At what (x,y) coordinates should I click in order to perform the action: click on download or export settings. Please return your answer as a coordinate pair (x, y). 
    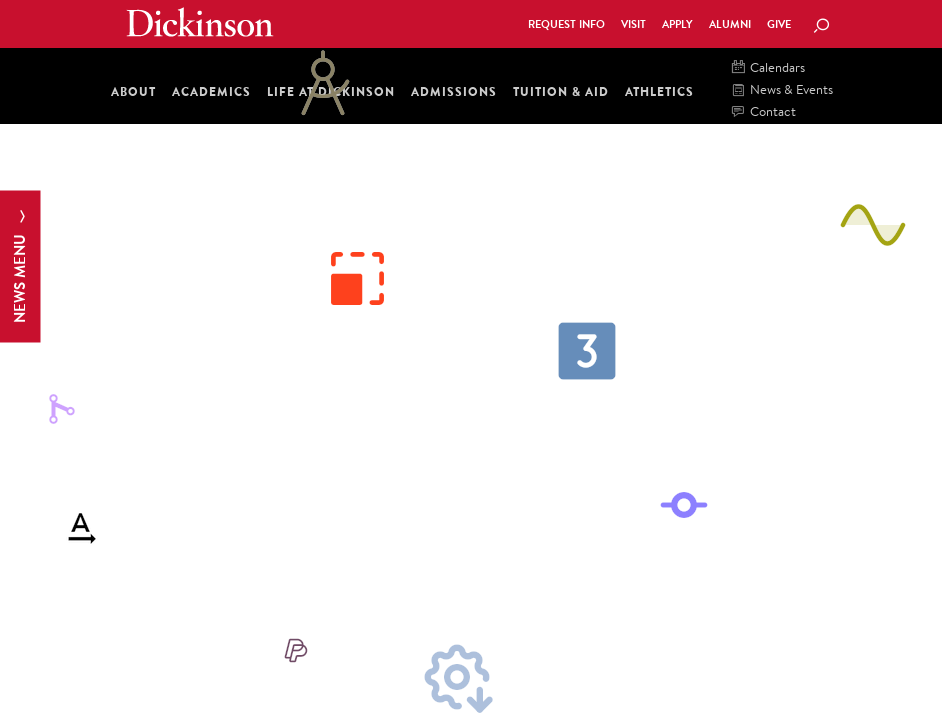
    Looking at the image, I should click on (457, 677).